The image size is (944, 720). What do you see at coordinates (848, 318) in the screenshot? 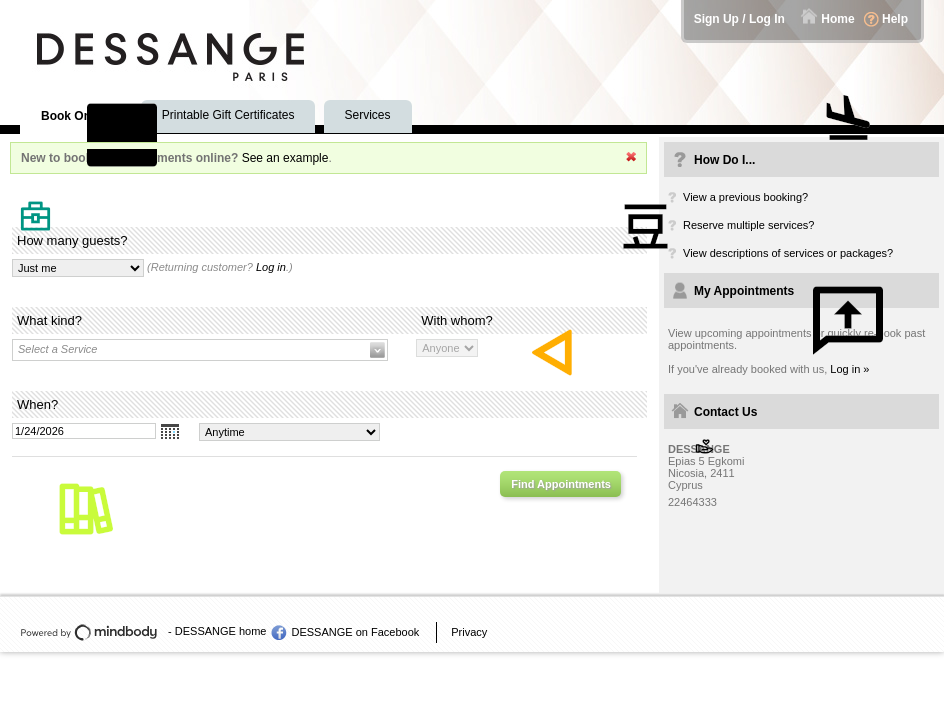
I see `upload a file to the chat` at bounding box center [848, 318].